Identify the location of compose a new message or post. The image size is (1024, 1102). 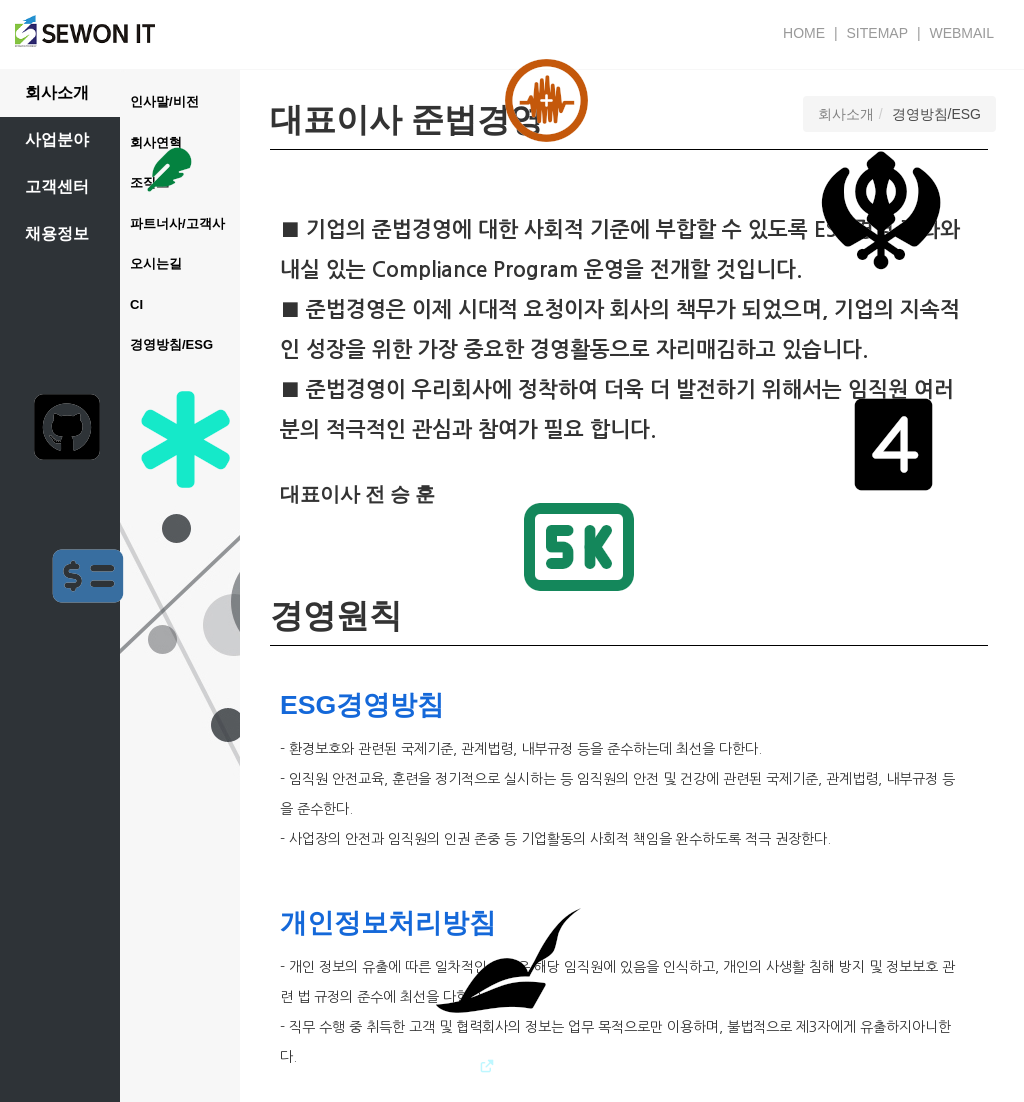
(169, 170).